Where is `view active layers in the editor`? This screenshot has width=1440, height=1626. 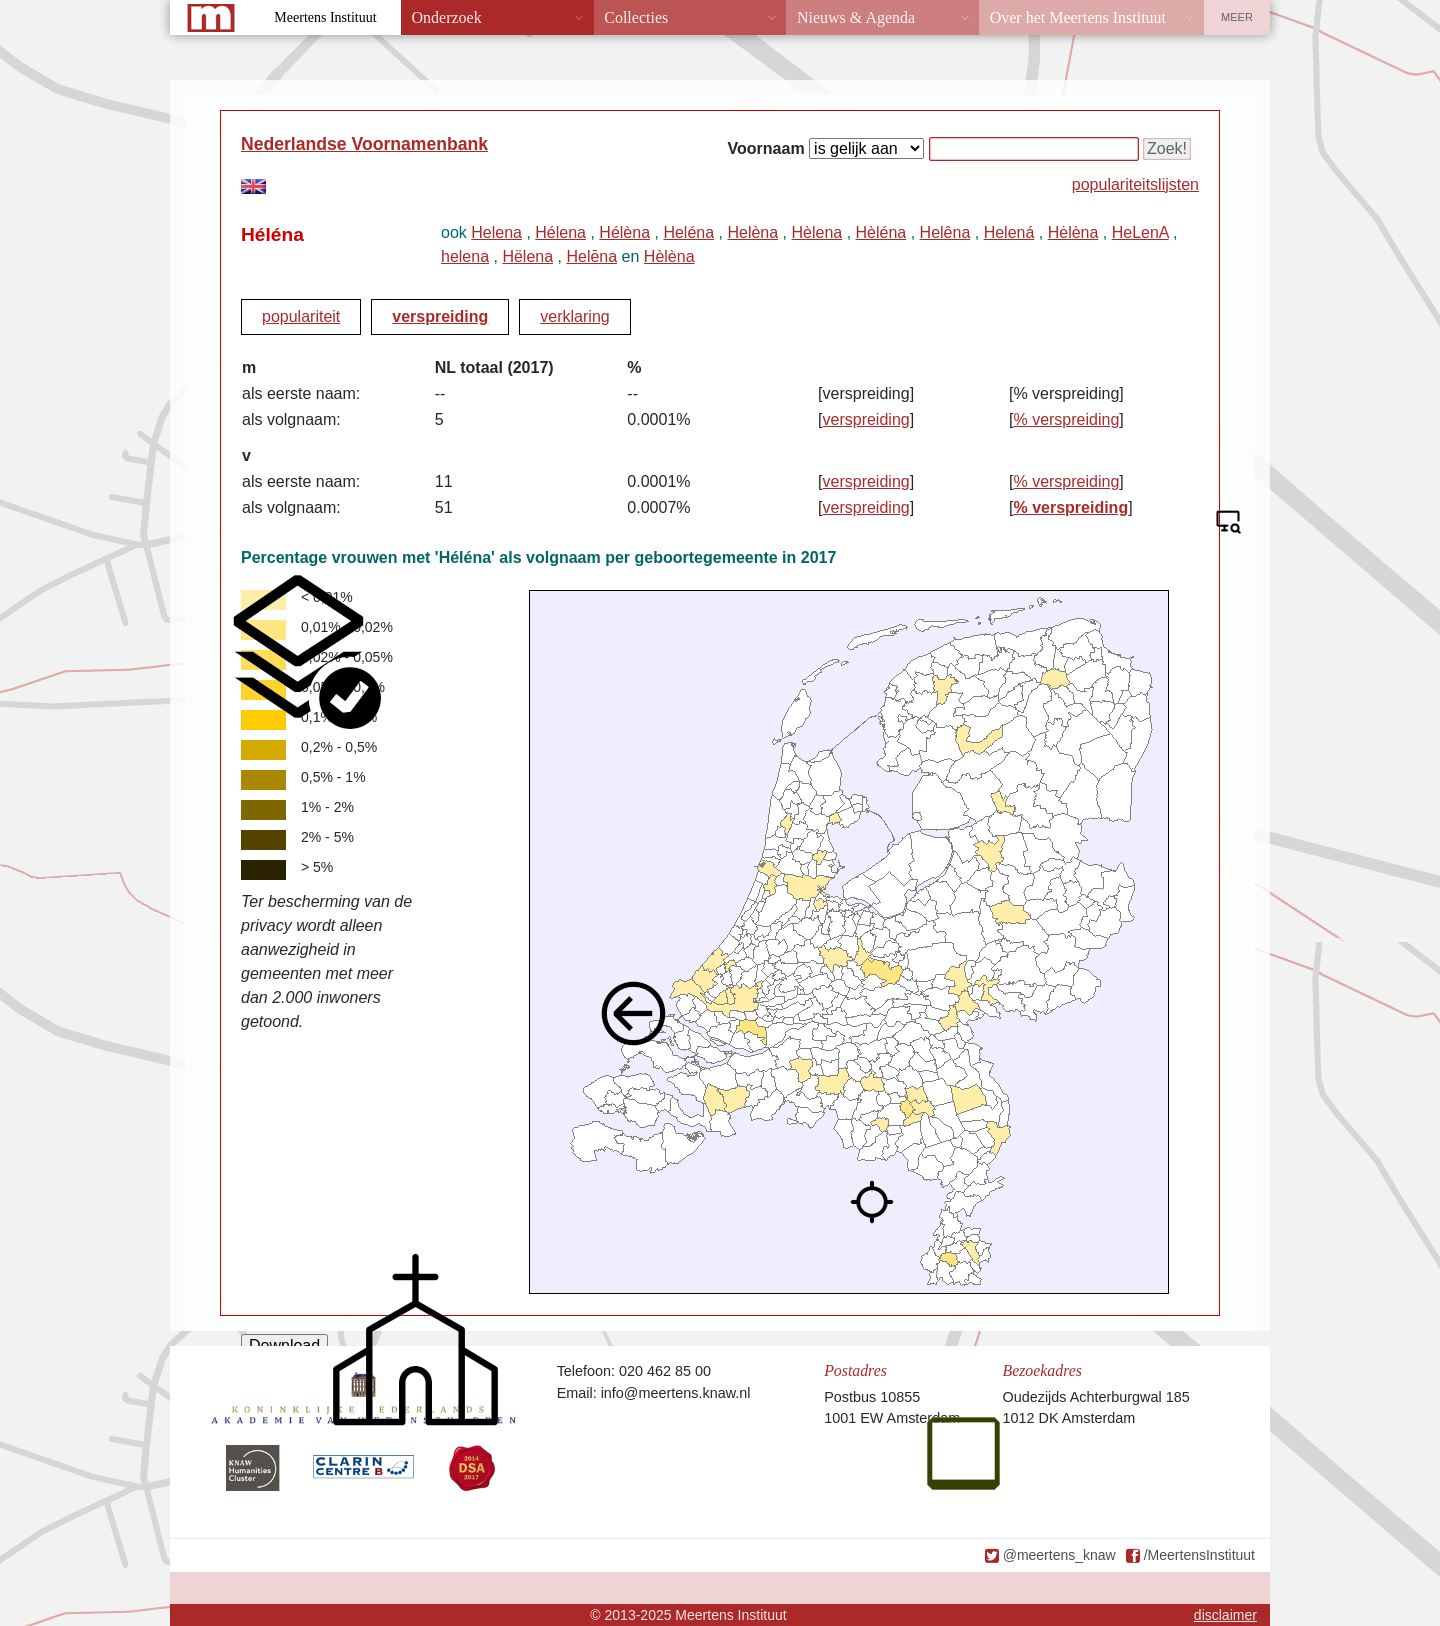
view active layers in the editor is located at coordinates (298, 646).